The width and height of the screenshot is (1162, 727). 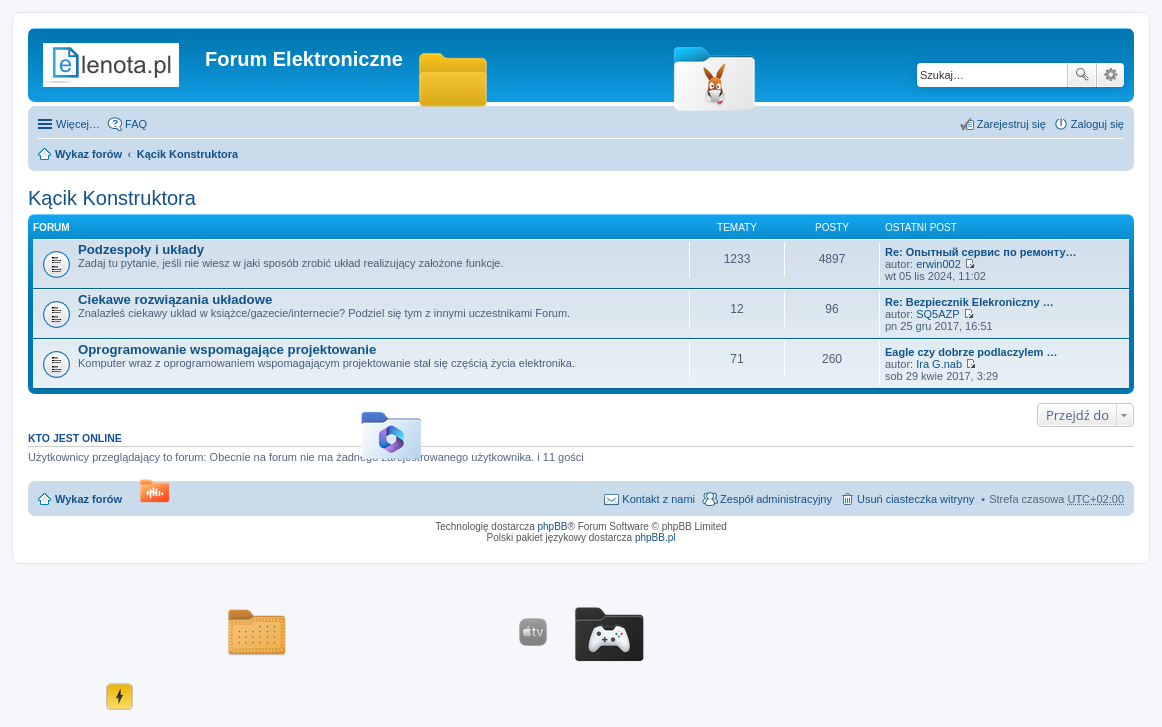 What do you see at coordinates (154, 491) in the screenshot?
I see `open castbox podcast downloads folder` at bounding box center [154, 491].